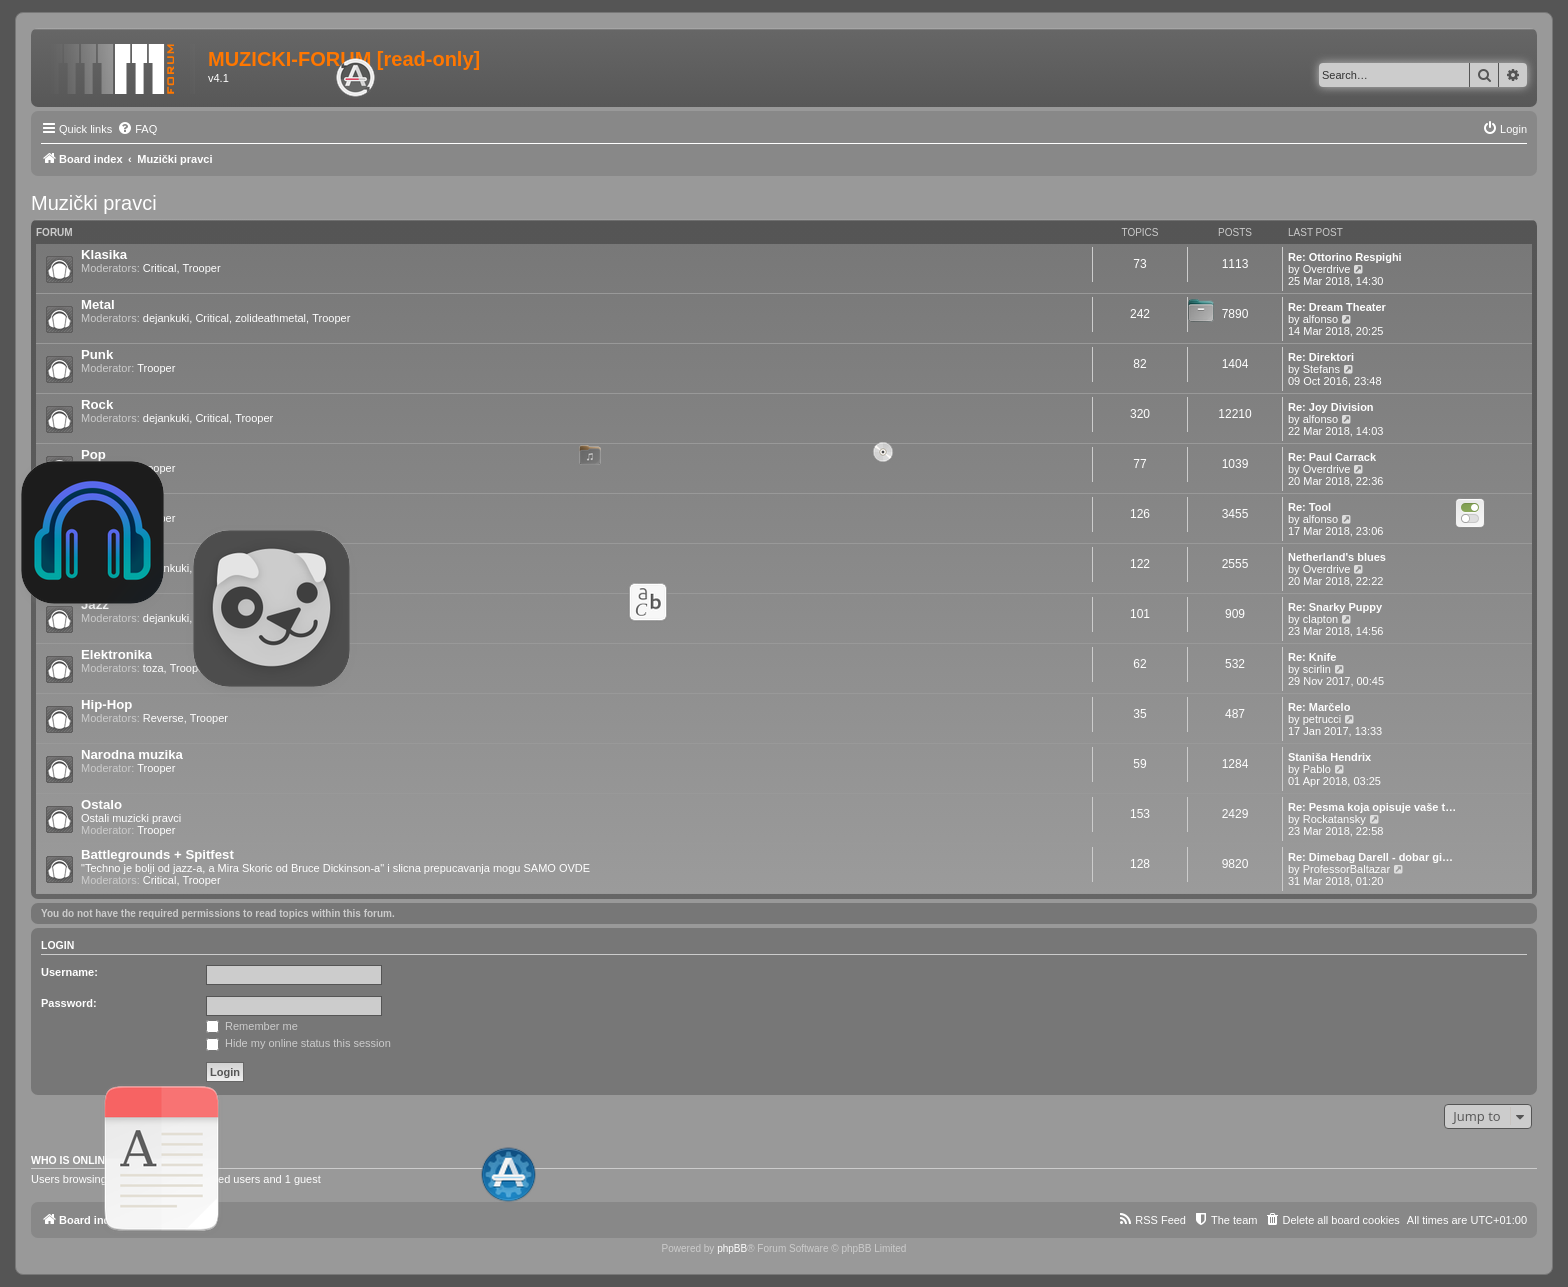 The height and width of the screenshot is (1287, 1568). I want to click on open the gnome books e-reader application, so click(161, 1158).